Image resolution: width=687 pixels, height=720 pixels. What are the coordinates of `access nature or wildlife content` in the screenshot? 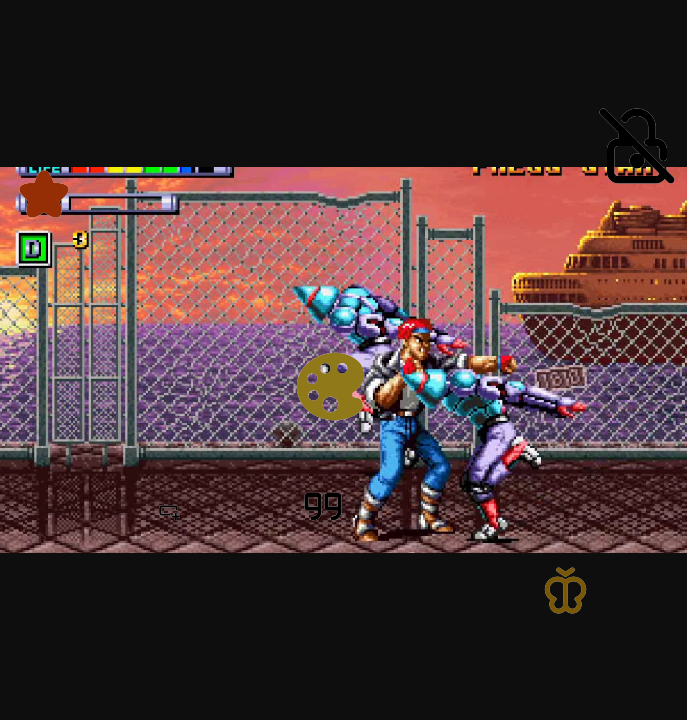 It's located at (565, 590).